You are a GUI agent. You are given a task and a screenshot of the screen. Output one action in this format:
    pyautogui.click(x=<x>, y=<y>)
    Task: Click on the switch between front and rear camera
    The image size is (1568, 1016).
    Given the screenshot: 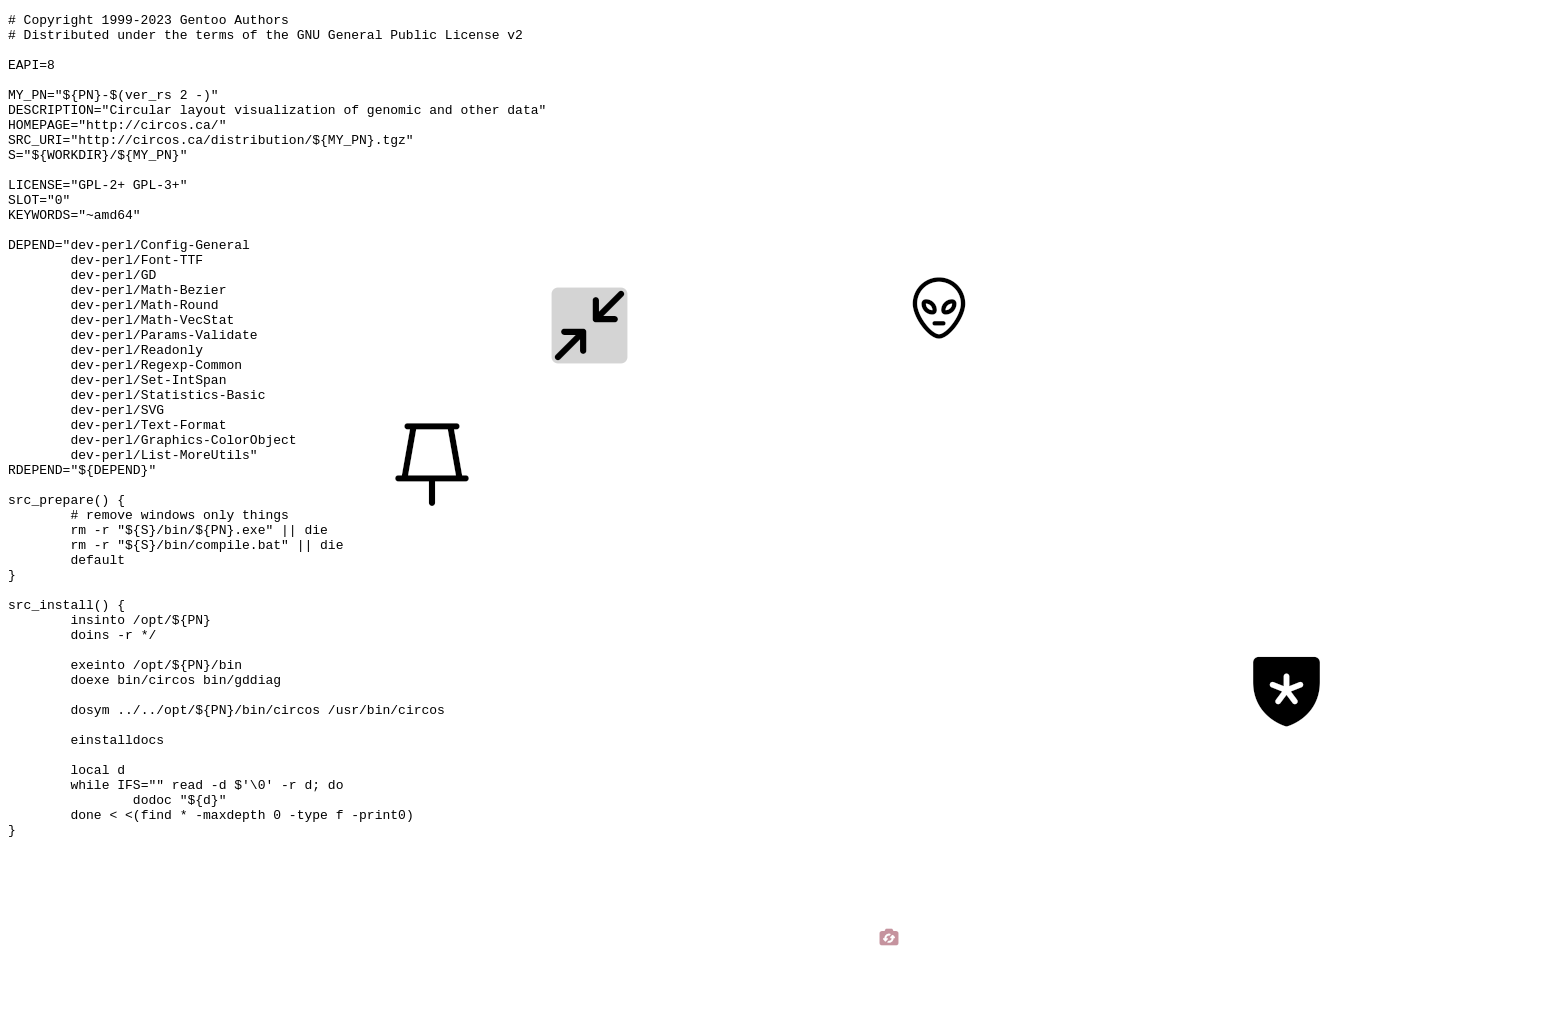 What is the action you would take?
    pyautogui.click(x=889, y=937)
    